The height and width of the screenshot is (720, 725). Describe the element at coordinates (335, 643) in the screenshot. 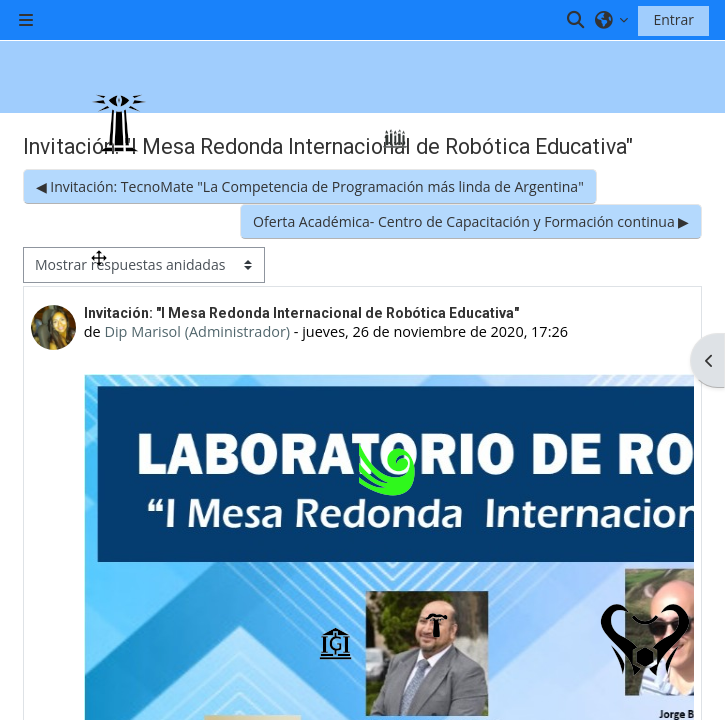

I see `access banking or financial services` at that location.